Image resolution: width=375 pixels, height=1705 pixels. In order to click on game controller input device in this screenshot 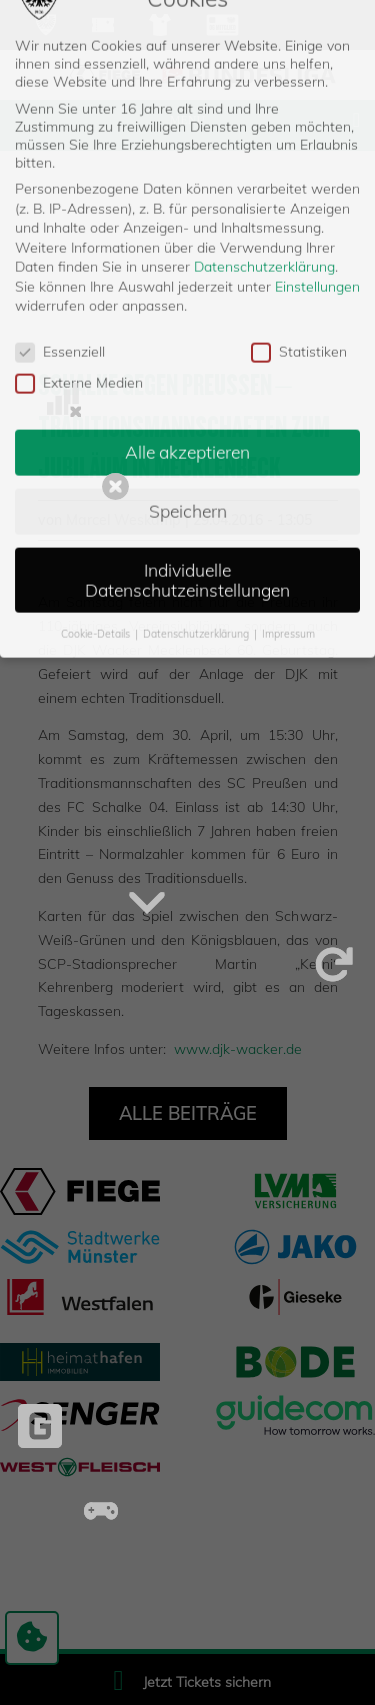, I will do `click(101, 1511)`.